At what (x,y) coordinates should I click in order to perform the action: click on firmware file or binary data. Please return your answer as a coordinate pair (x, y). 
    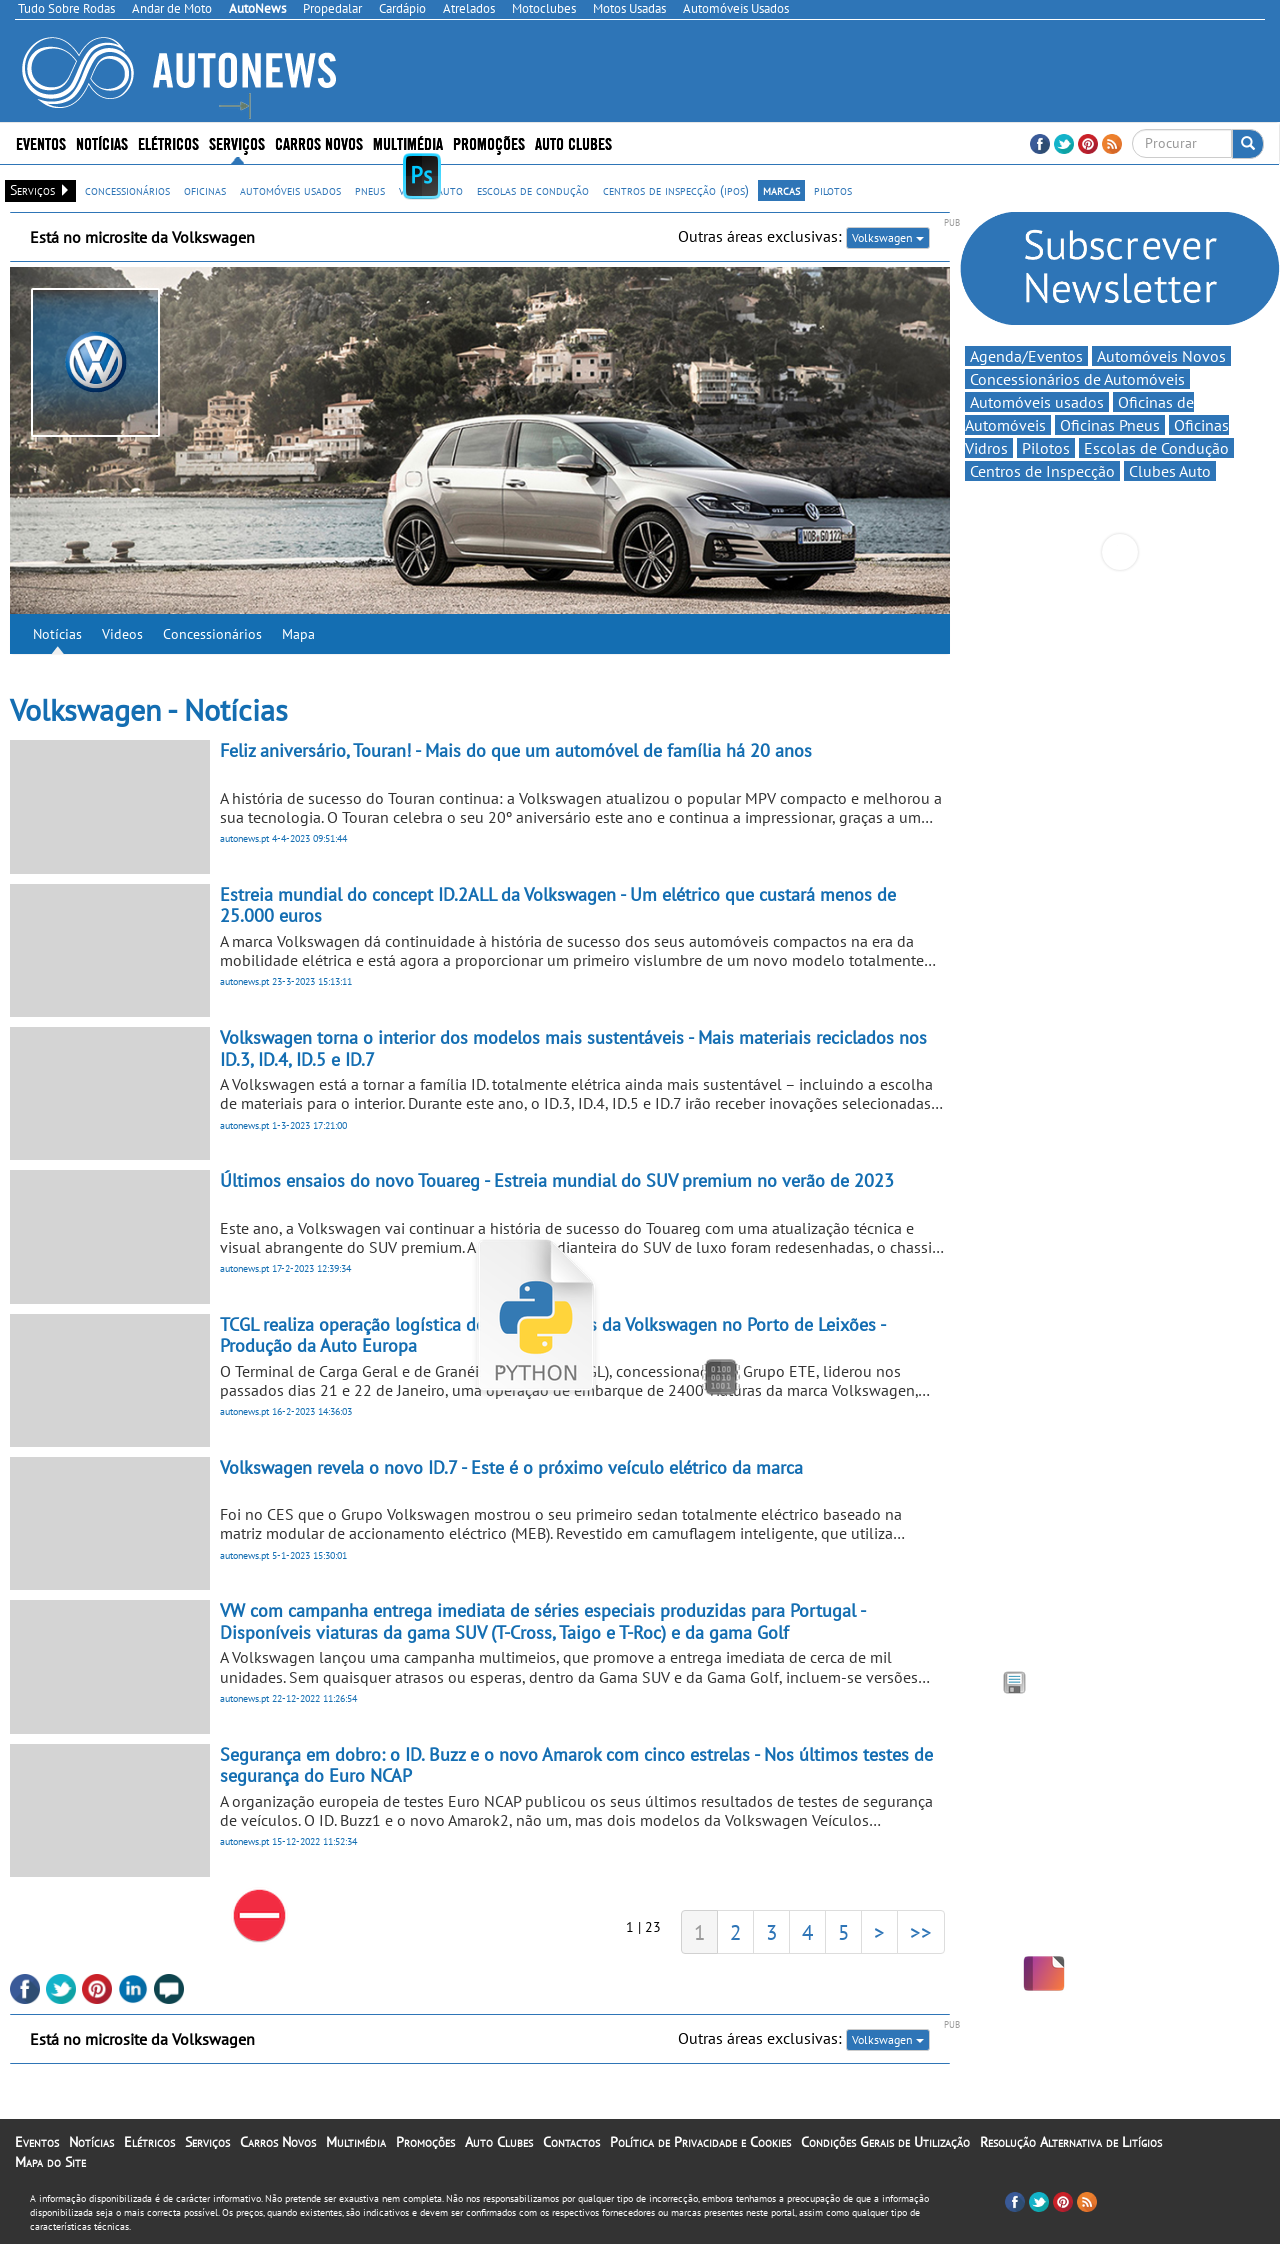
    Looking at the image, I should click on (721, 1377).